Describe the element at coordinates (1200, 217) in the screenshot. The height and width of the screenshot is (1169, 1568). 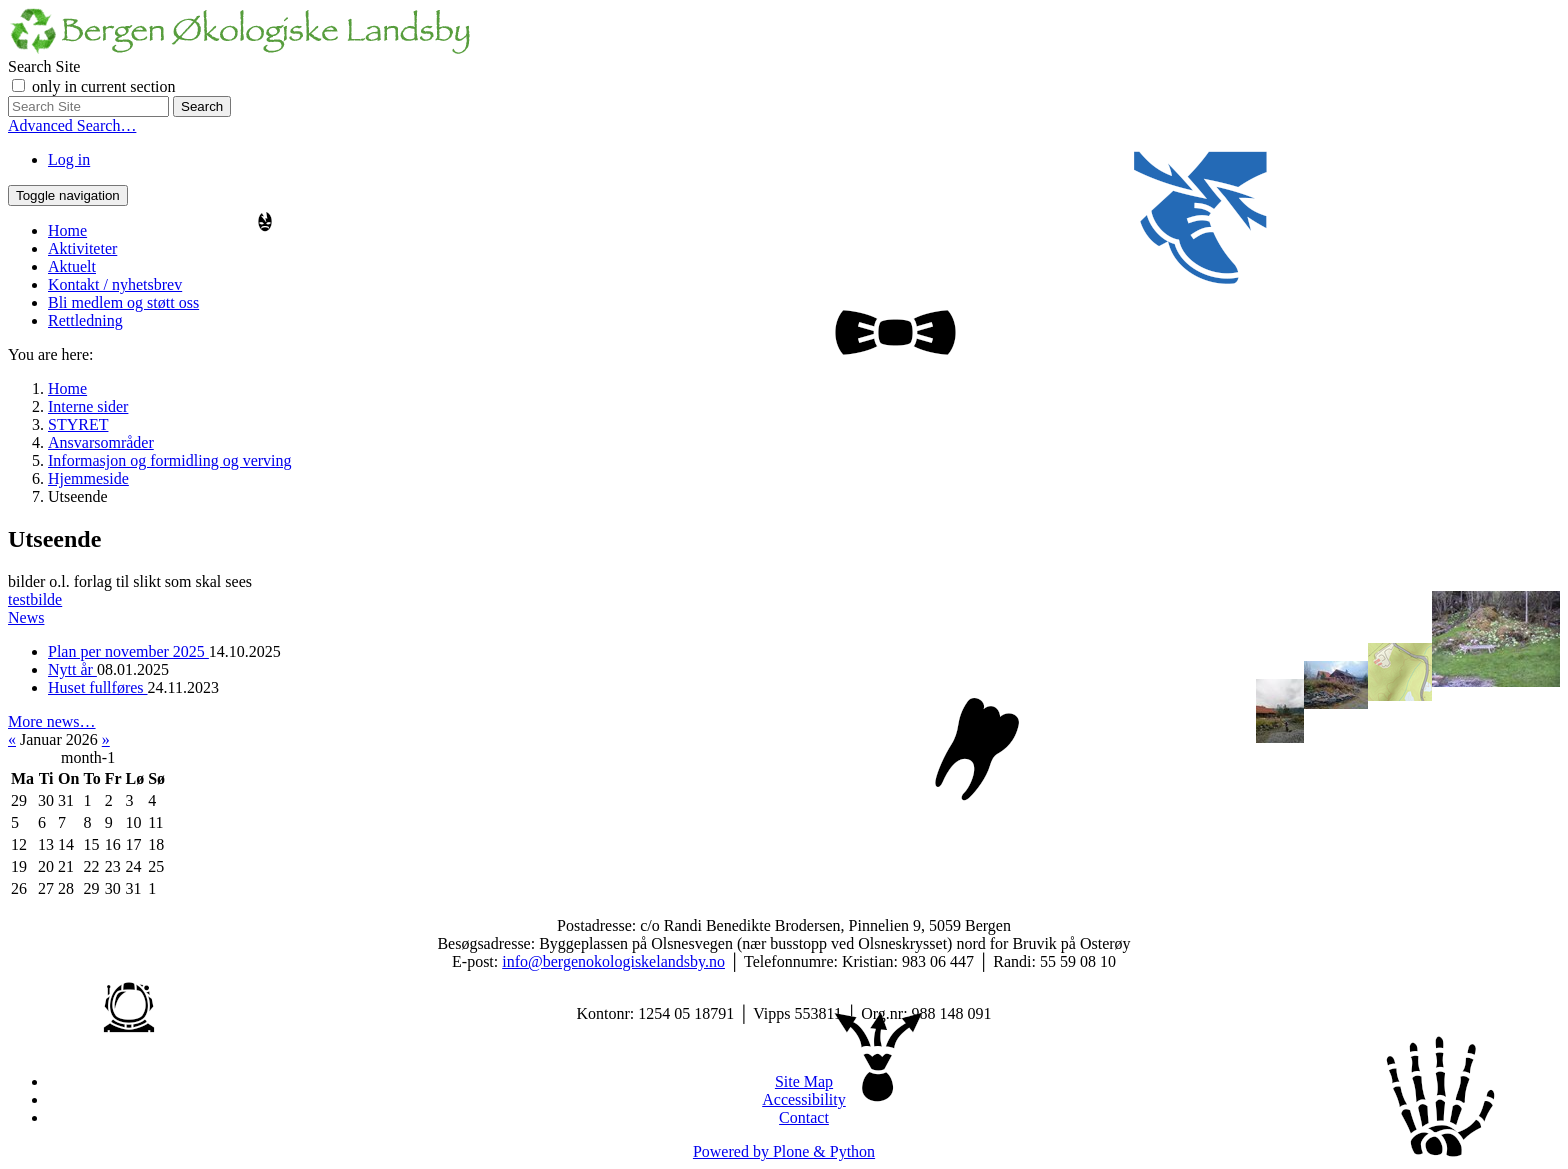
I see `indicates a trip hazard or stumble` at that location.